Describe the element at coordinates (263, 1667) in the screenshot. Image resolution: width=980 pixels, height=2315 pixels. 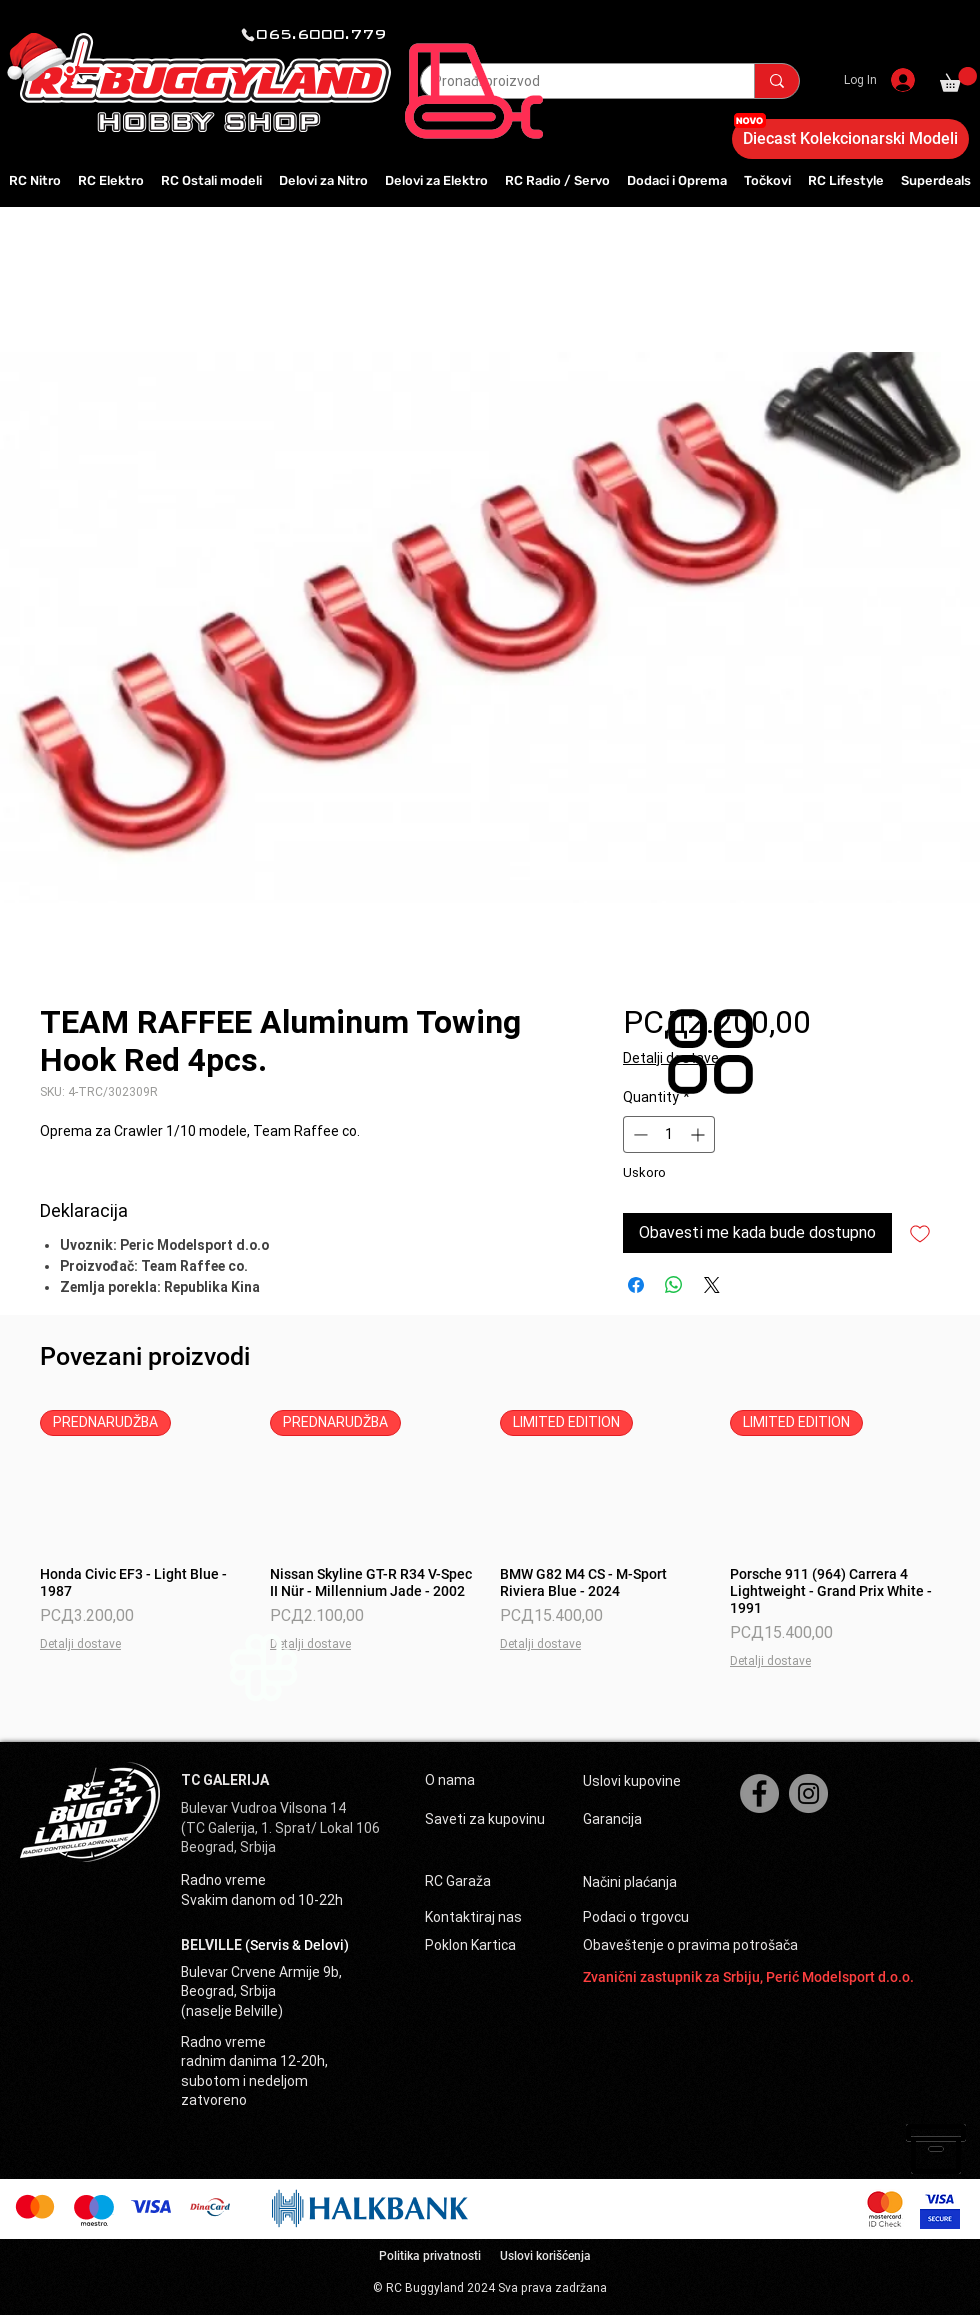
I see `open Slack messaging app` at that location.